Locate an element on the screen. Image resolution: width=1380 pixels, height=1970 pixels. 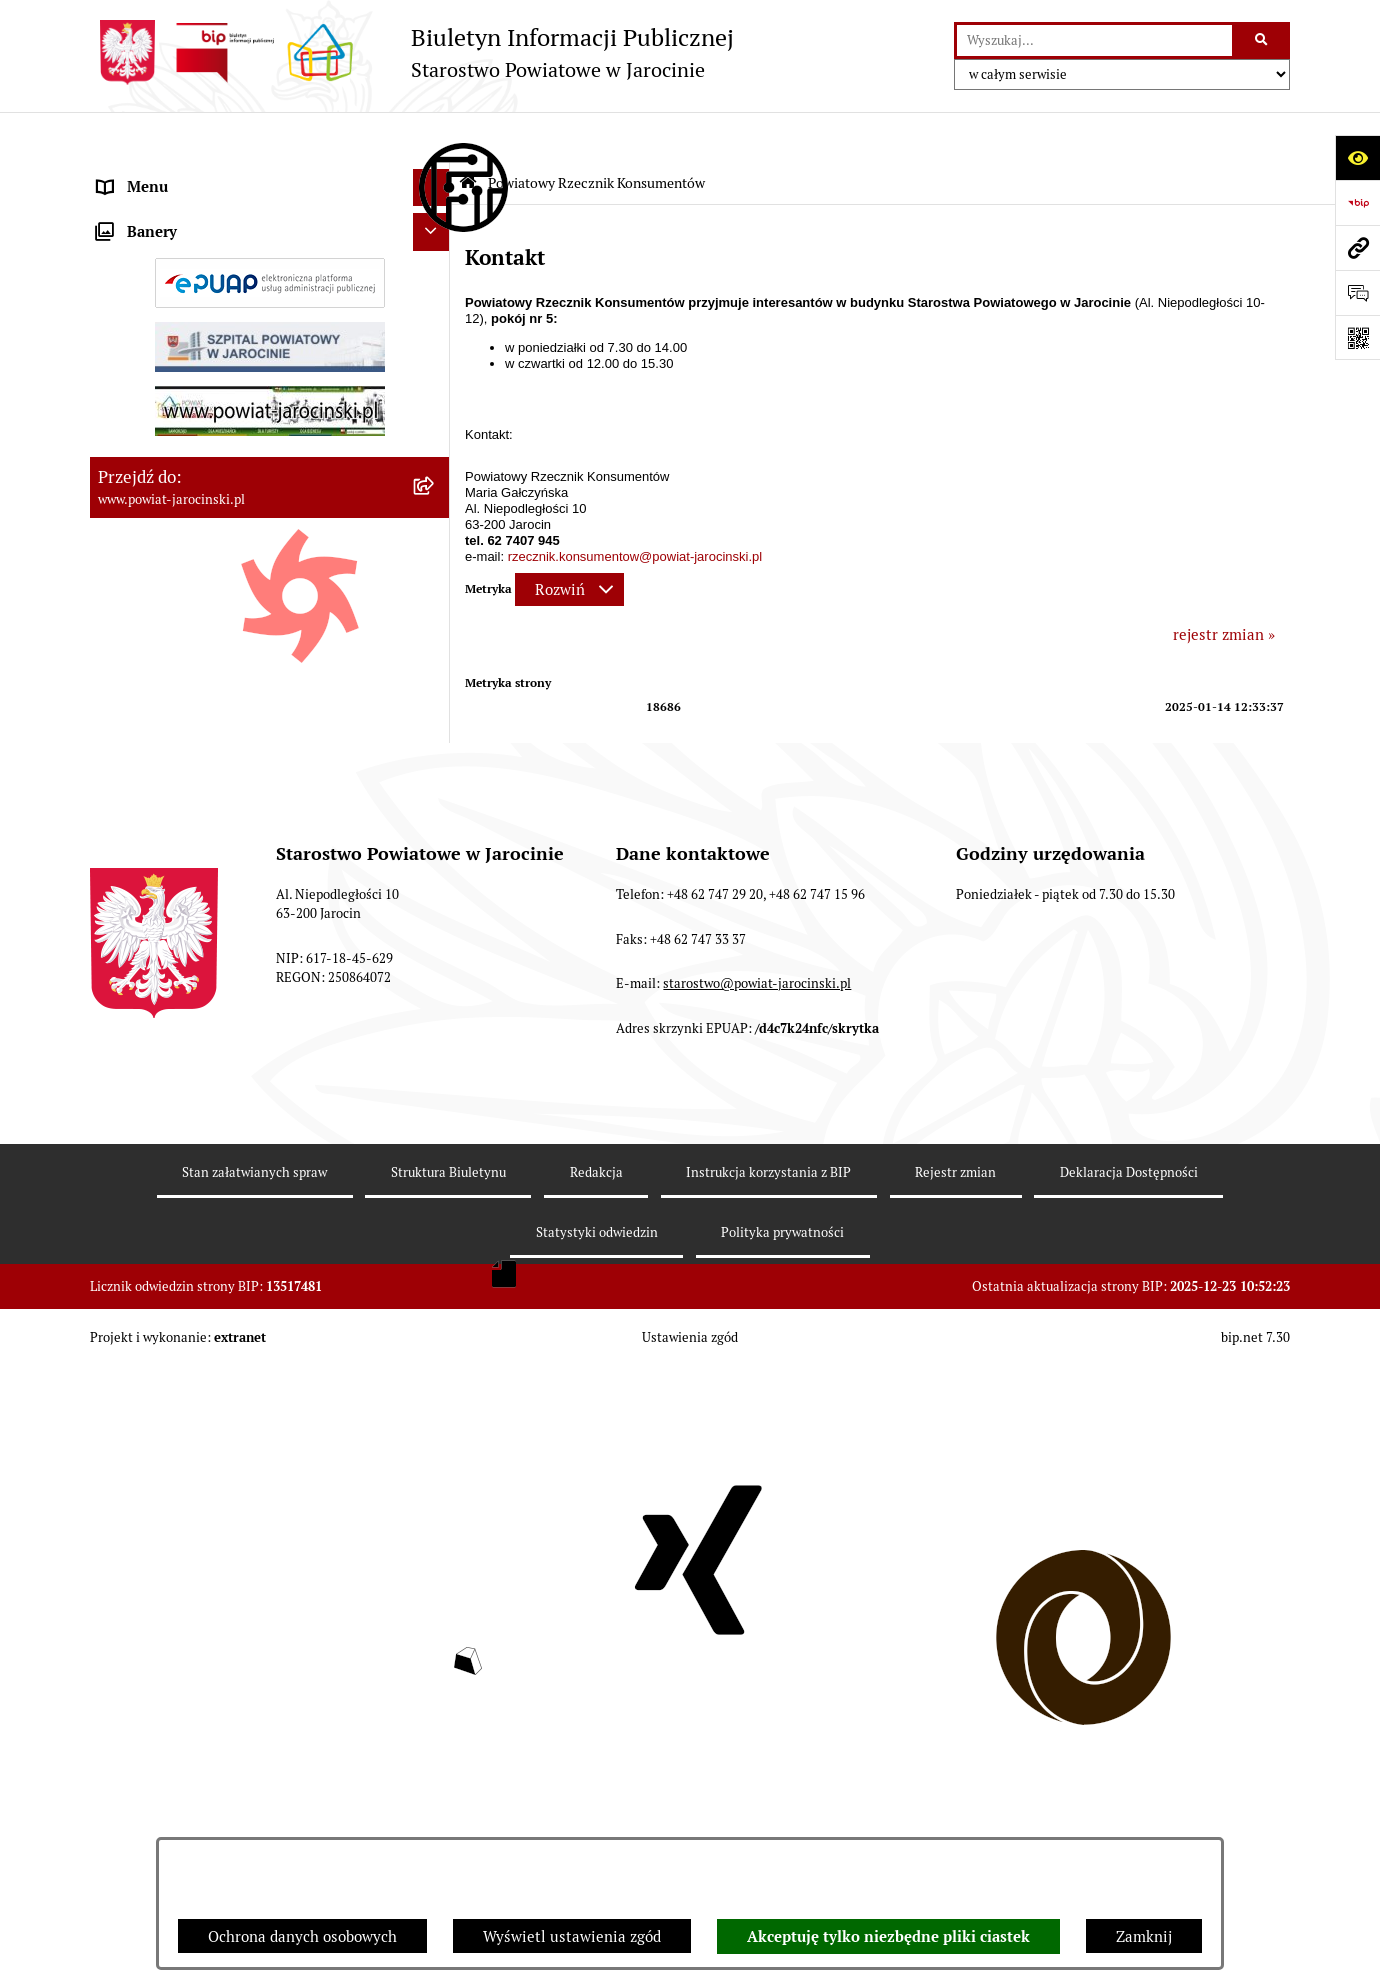
open Xing profile or app is located at coordinates (692, 1554).